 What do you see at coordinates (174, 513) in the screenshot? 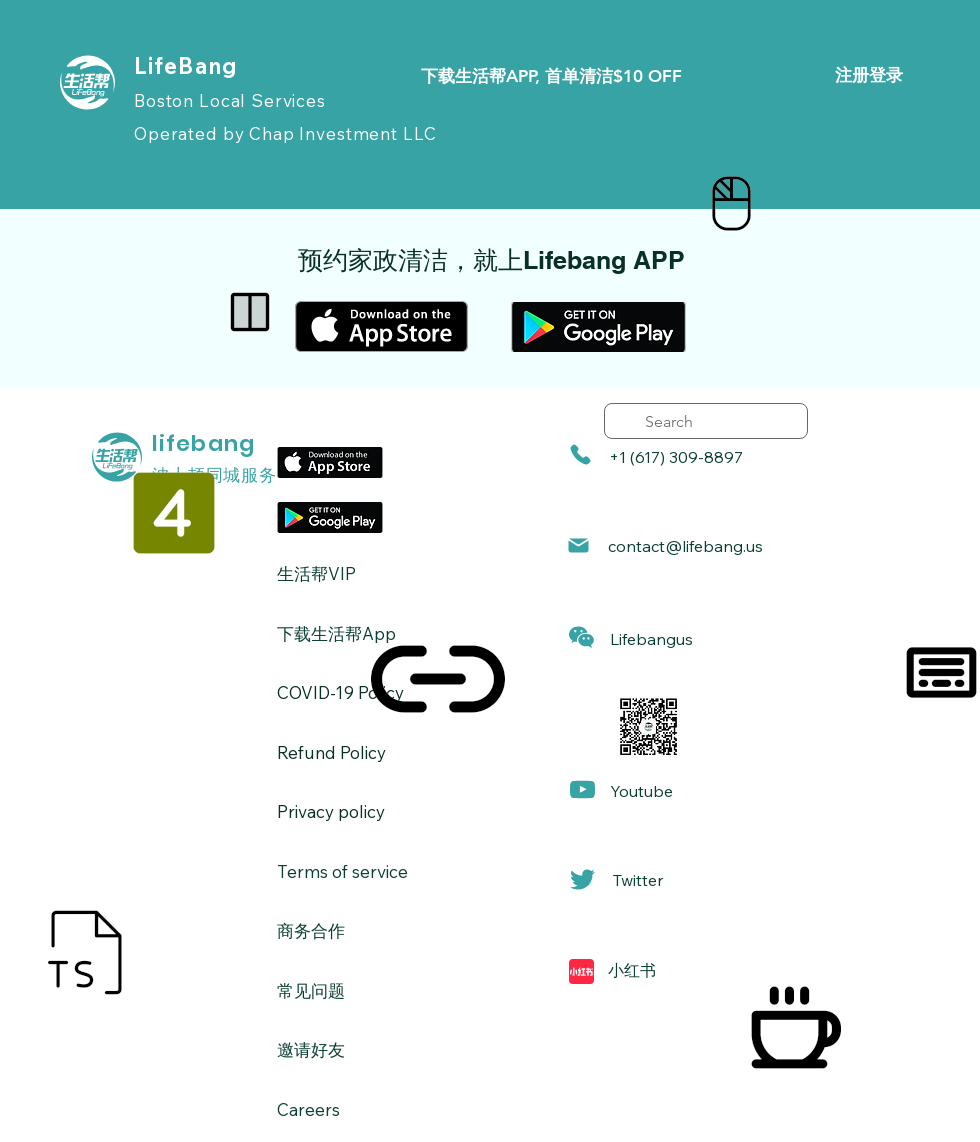
I see `select or navigate to item number four` at bounding box center [174, 513].